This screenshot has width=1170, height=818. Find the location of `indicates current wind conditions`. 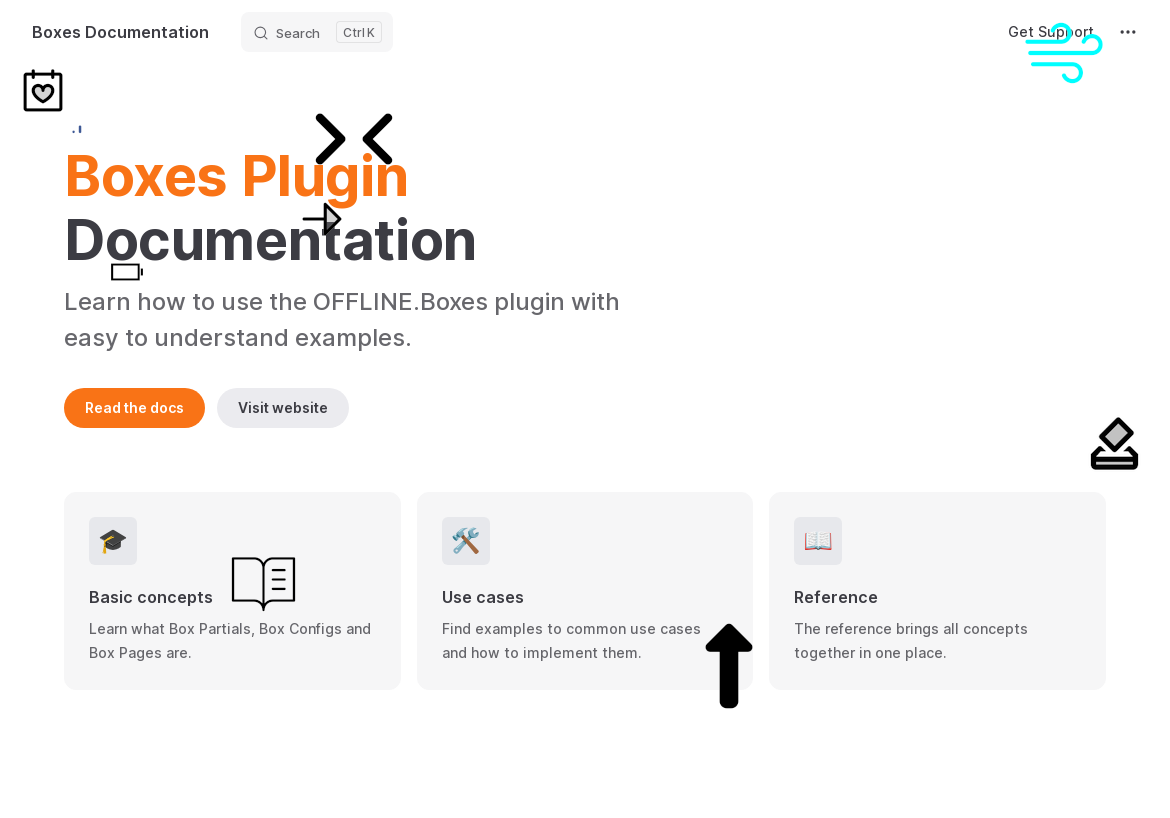

indicates current wind conditions is located at coordinates (1064, 53).